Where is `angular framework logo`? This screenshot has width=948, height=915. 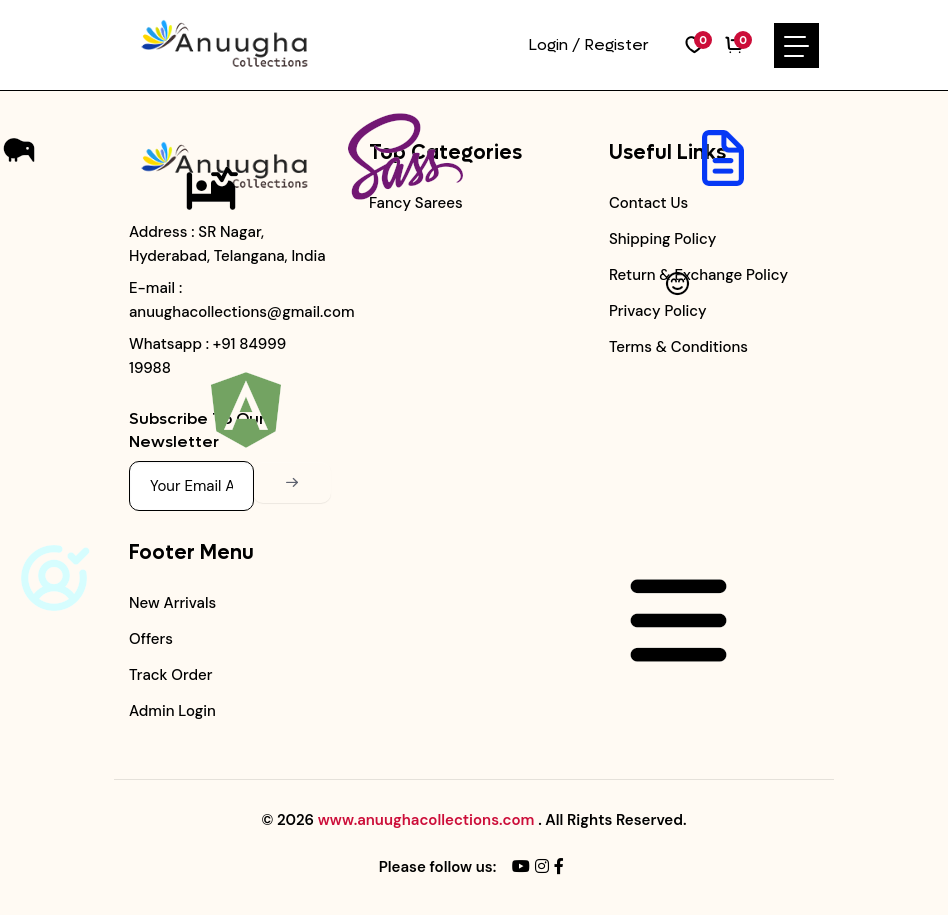 angular framework logo is located at coordinates (246, 410).